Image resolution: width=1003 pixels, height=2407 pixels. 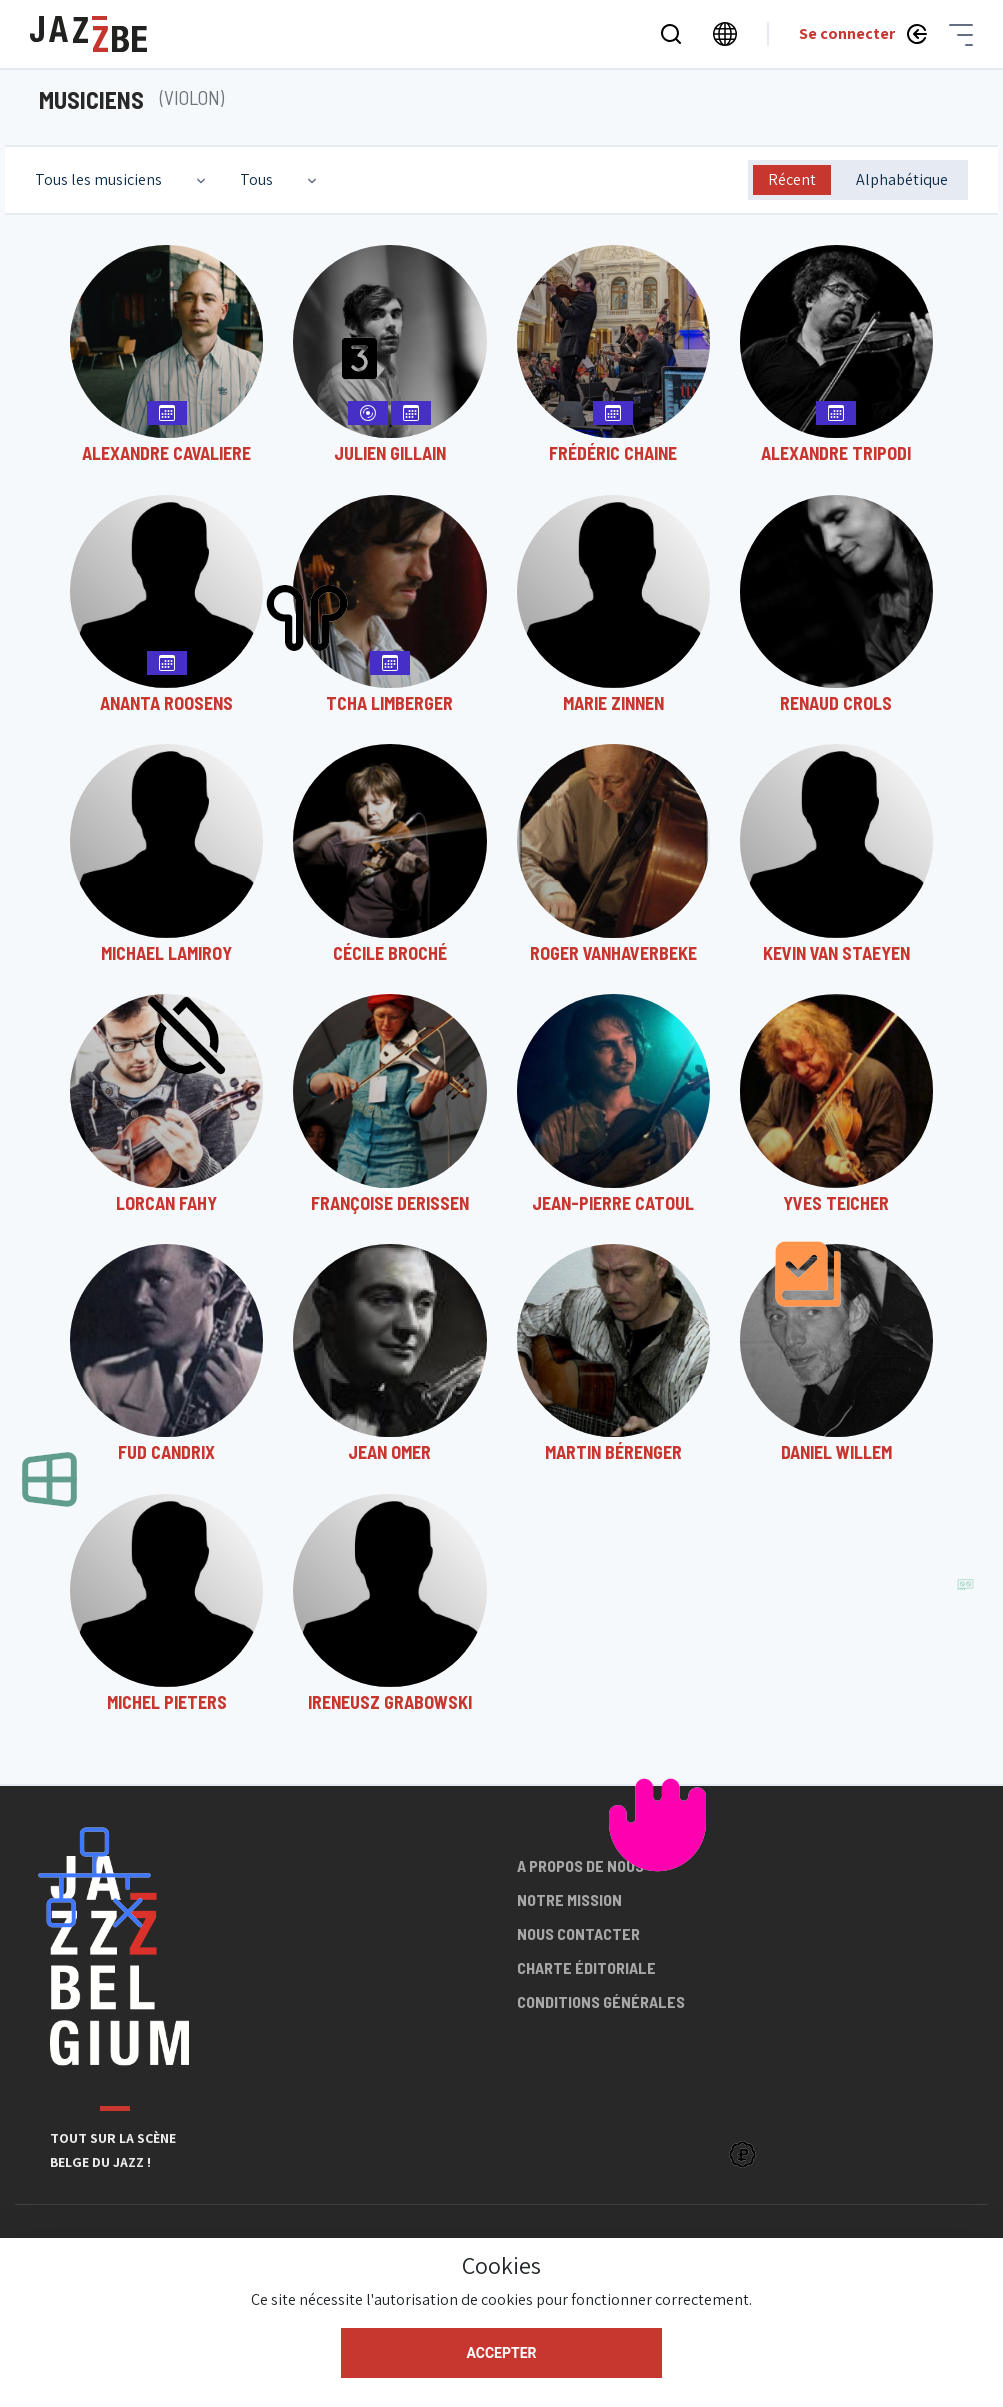 What do you see at coordinates (808, 1274) in the screenshot?
I see `view server rules channel` at bounding box center [808, 1274].